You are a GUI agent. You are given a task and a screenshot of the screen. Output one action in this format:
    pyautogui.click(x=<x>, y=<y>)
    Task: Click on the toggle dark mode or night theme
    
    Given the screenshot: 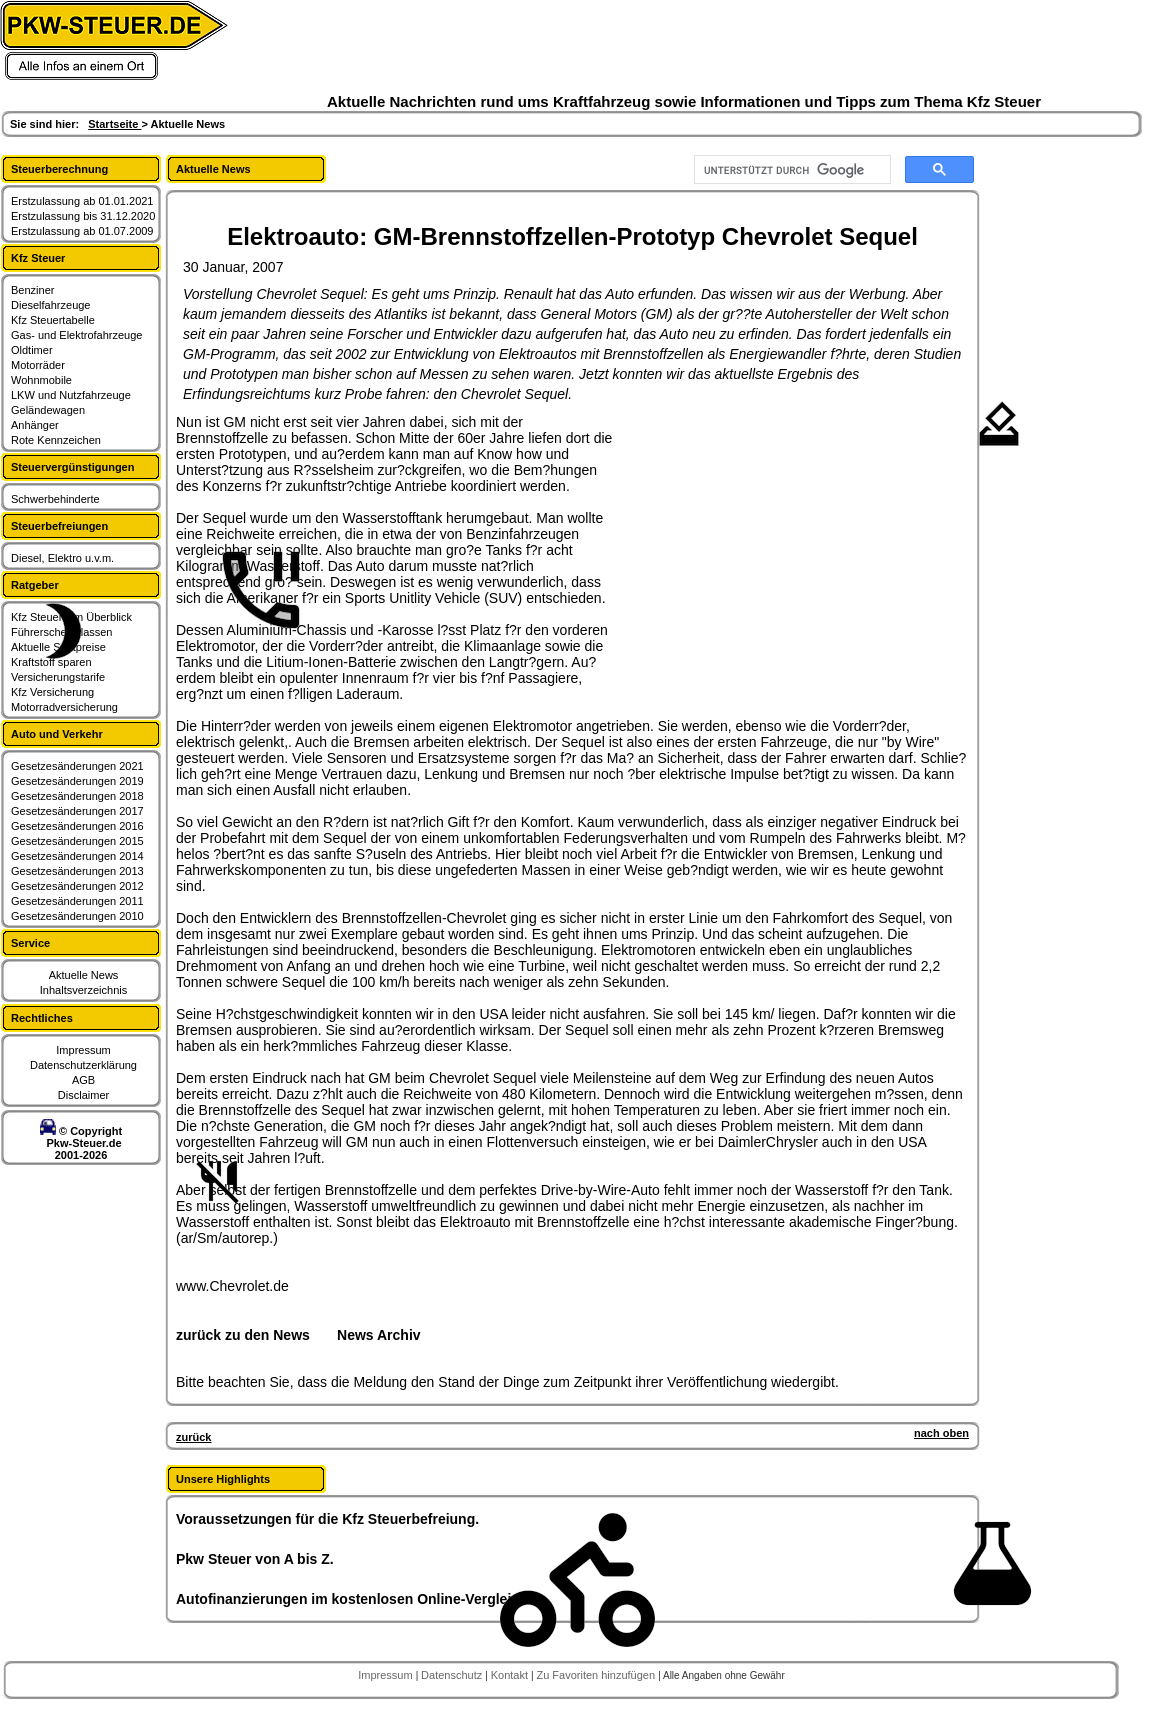 What is the action you would take?
    pyautogui.click(x=62, y=631)
    